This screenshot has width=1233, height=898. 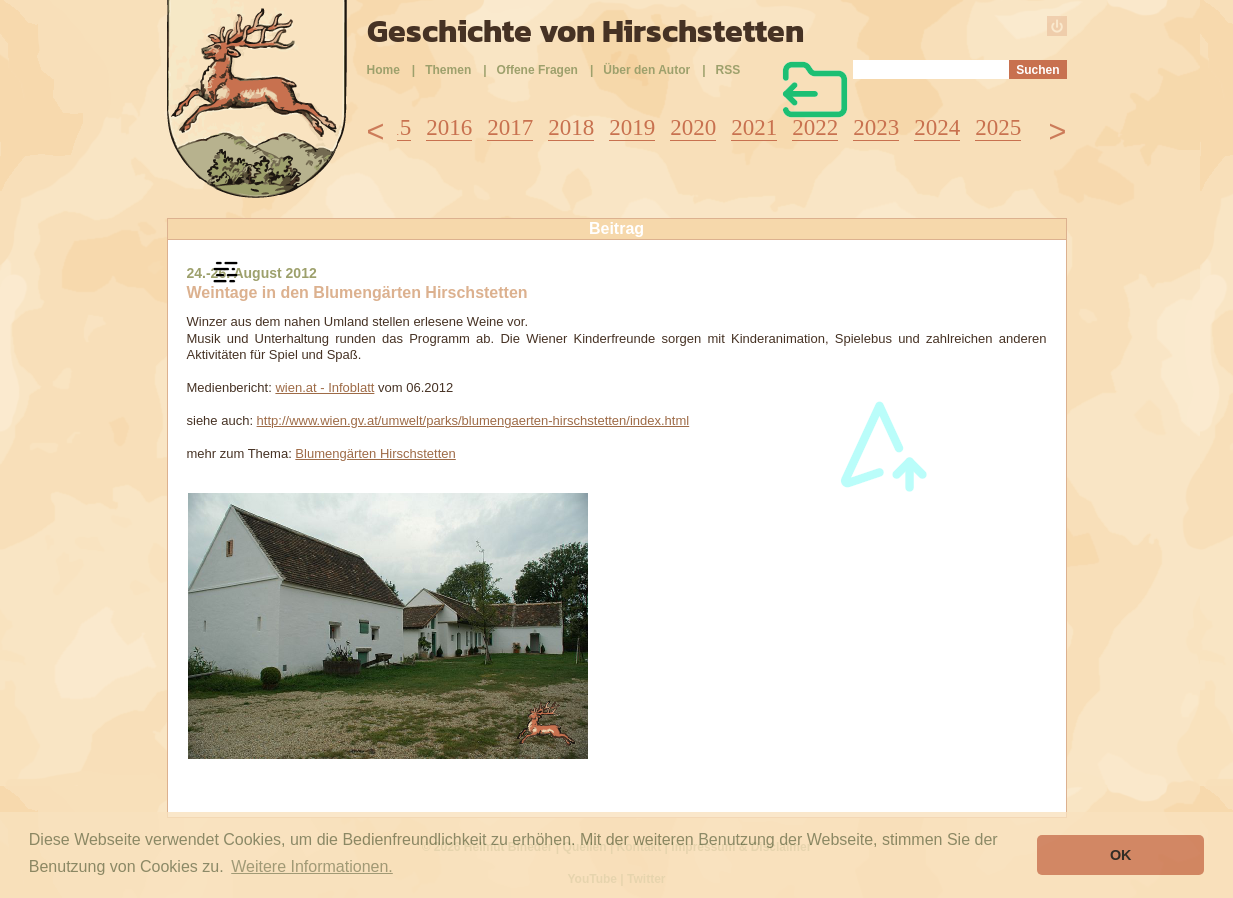 I want to click on indicates misty or foggy weather conditions, so click(x=225, y=271).